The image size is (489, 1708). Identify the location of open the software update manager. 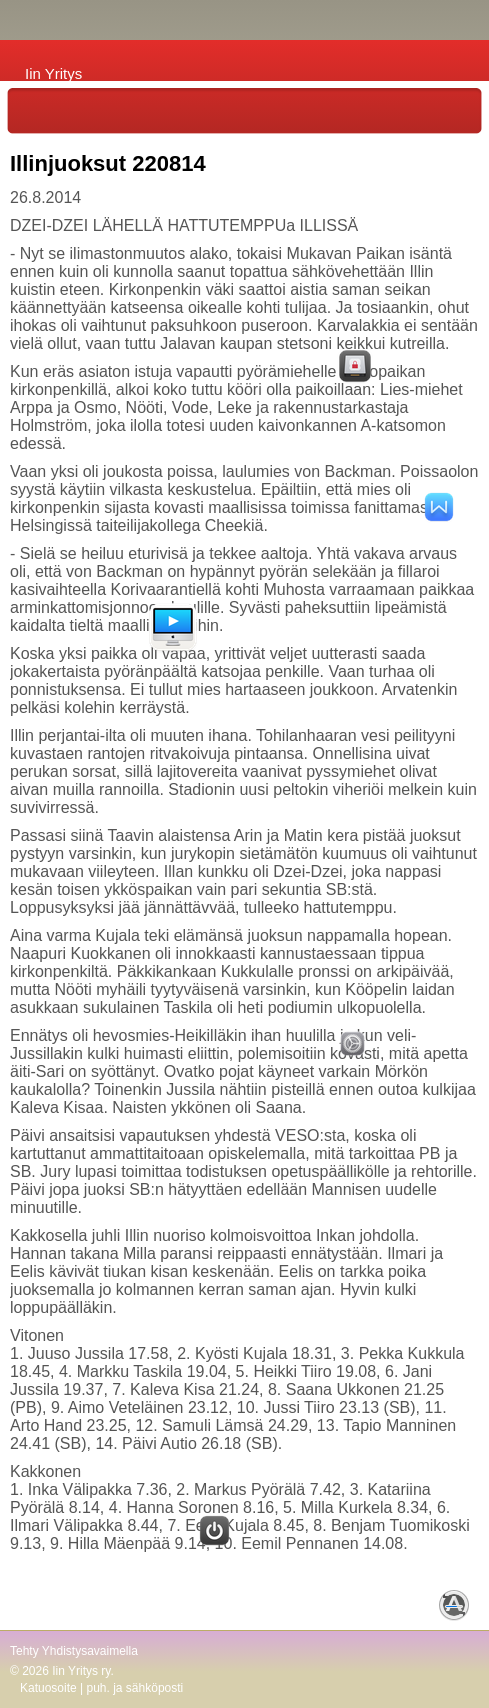
(454, 1605).